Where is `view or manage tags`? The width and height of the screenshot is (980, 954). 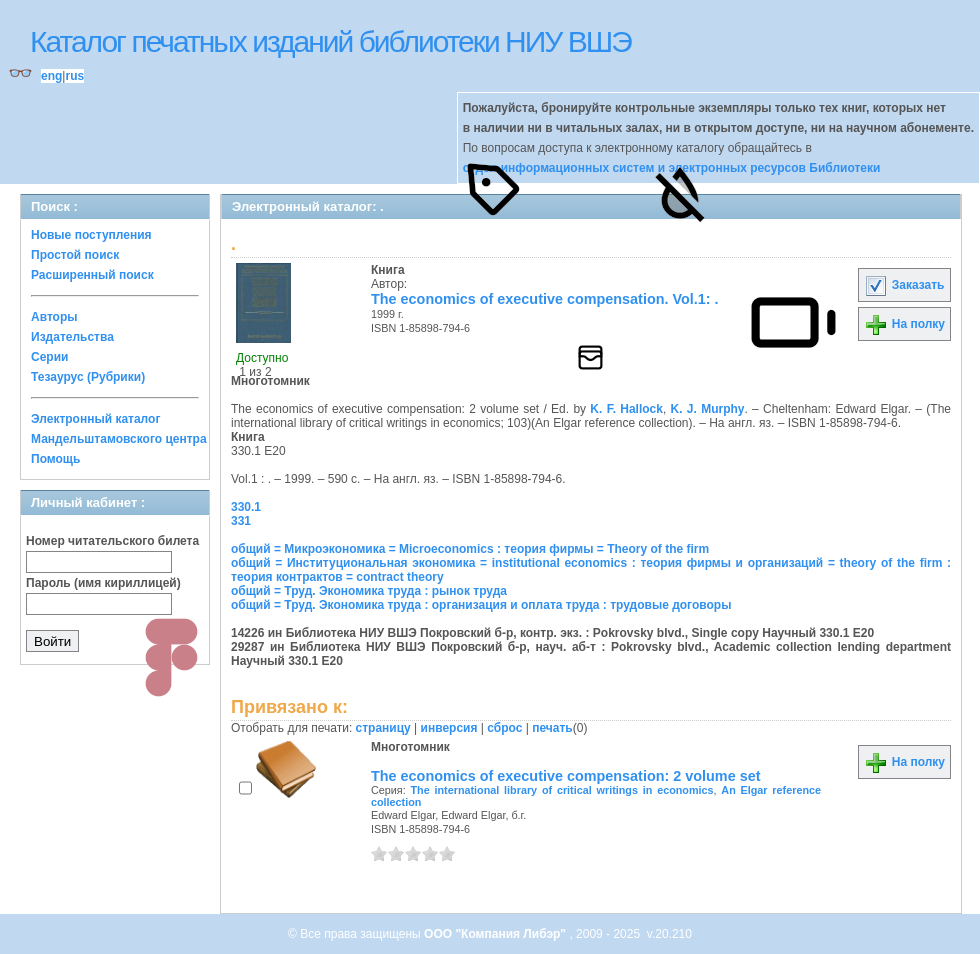
view or manage tags is located at coordinates (490, 186).